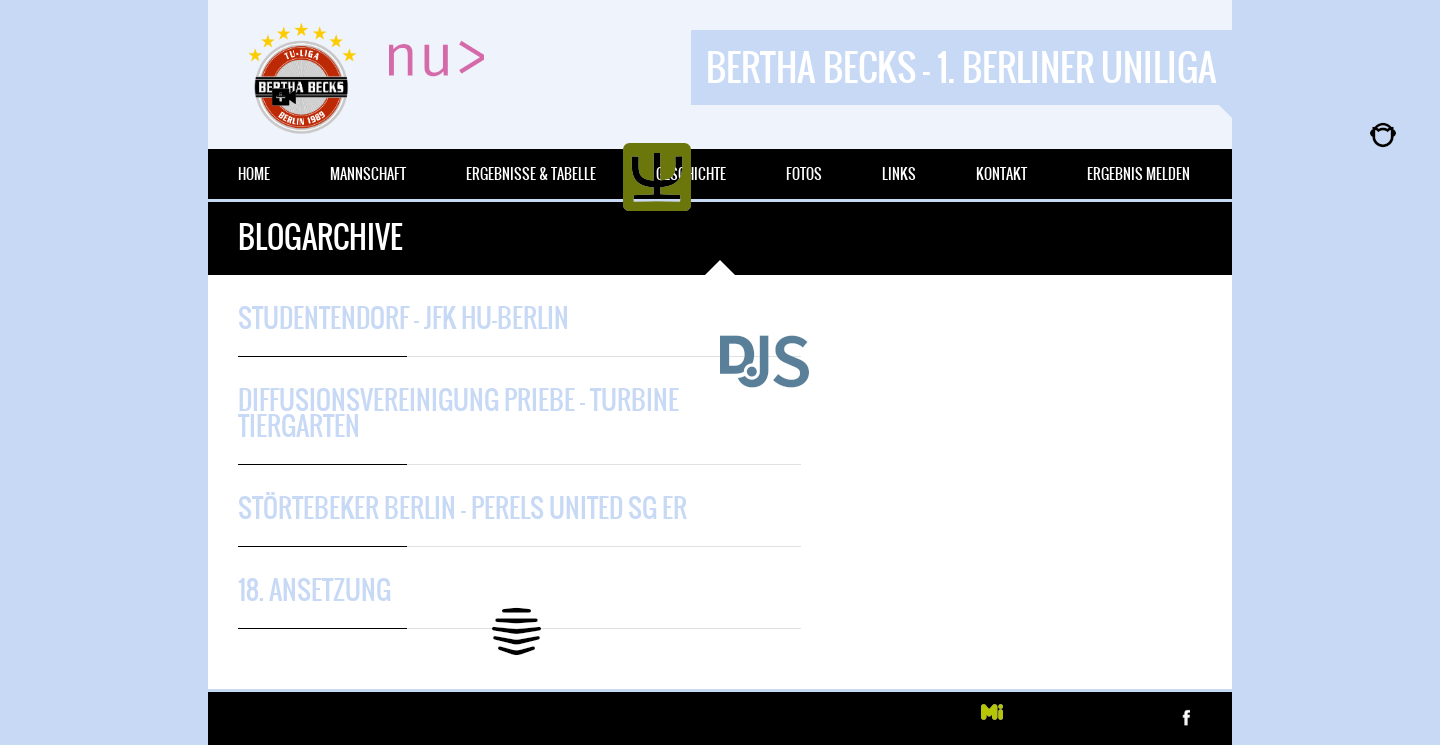 This screenshot has width=1440, height=745. Describe the element at coordinates (992, 712) in the screenshot. I see `open the Misskey app` at that location.